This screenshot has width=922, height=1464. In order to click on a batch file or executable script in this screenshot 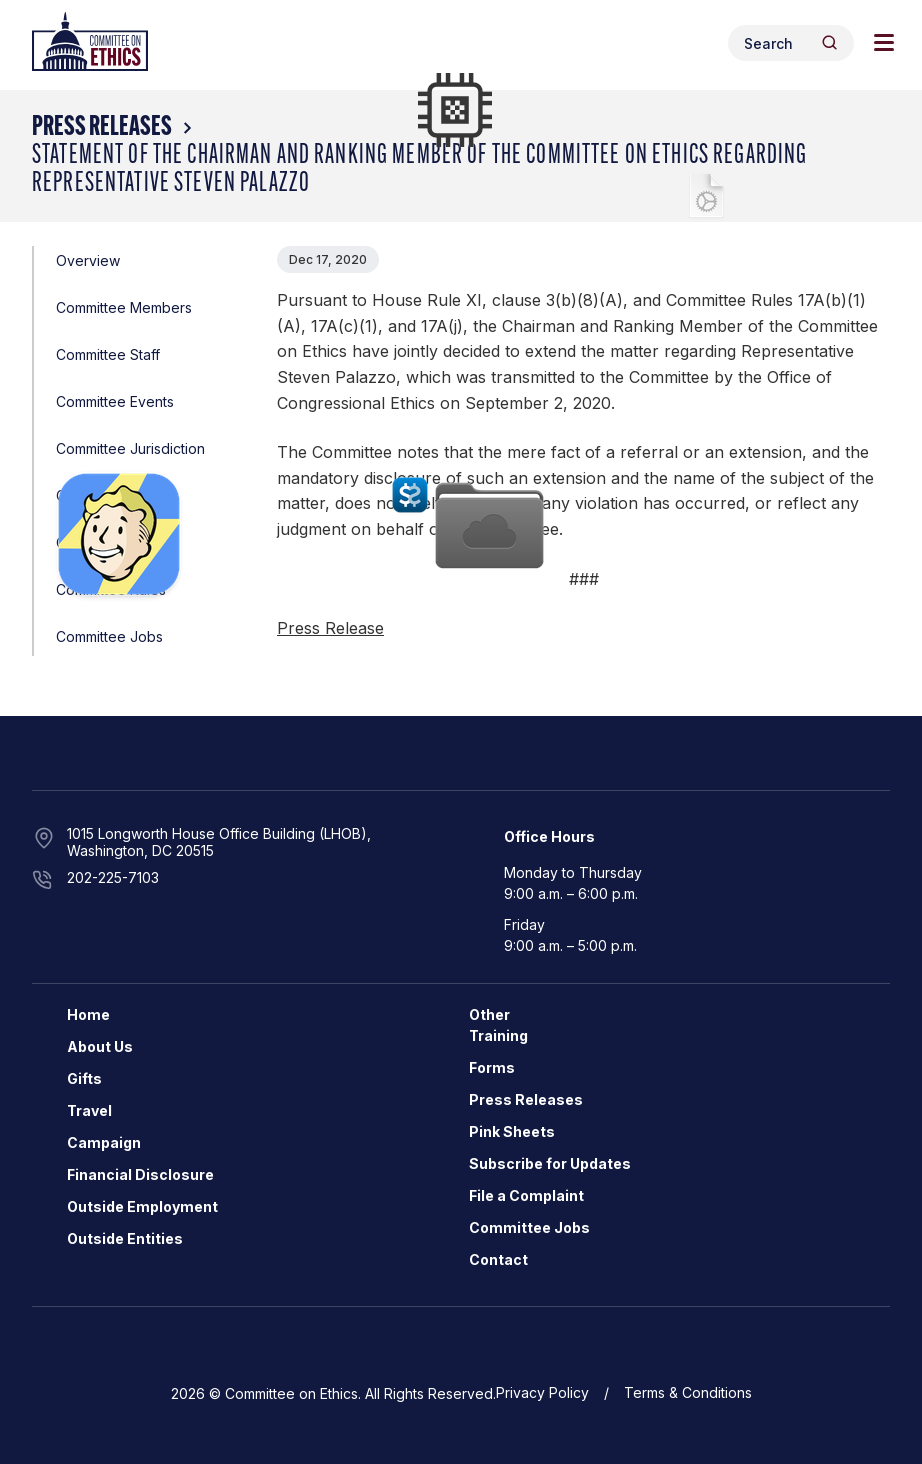, I will do `click(706, 196)`.